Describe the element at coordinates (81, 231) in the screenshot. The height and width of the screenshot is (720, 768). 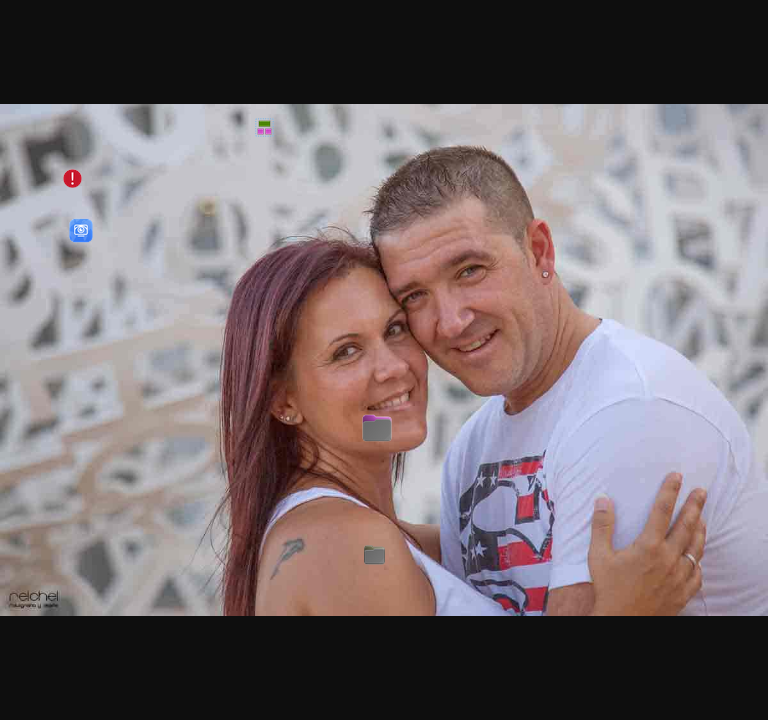
I see `access remote desktop or screen sharing settings` at that location.